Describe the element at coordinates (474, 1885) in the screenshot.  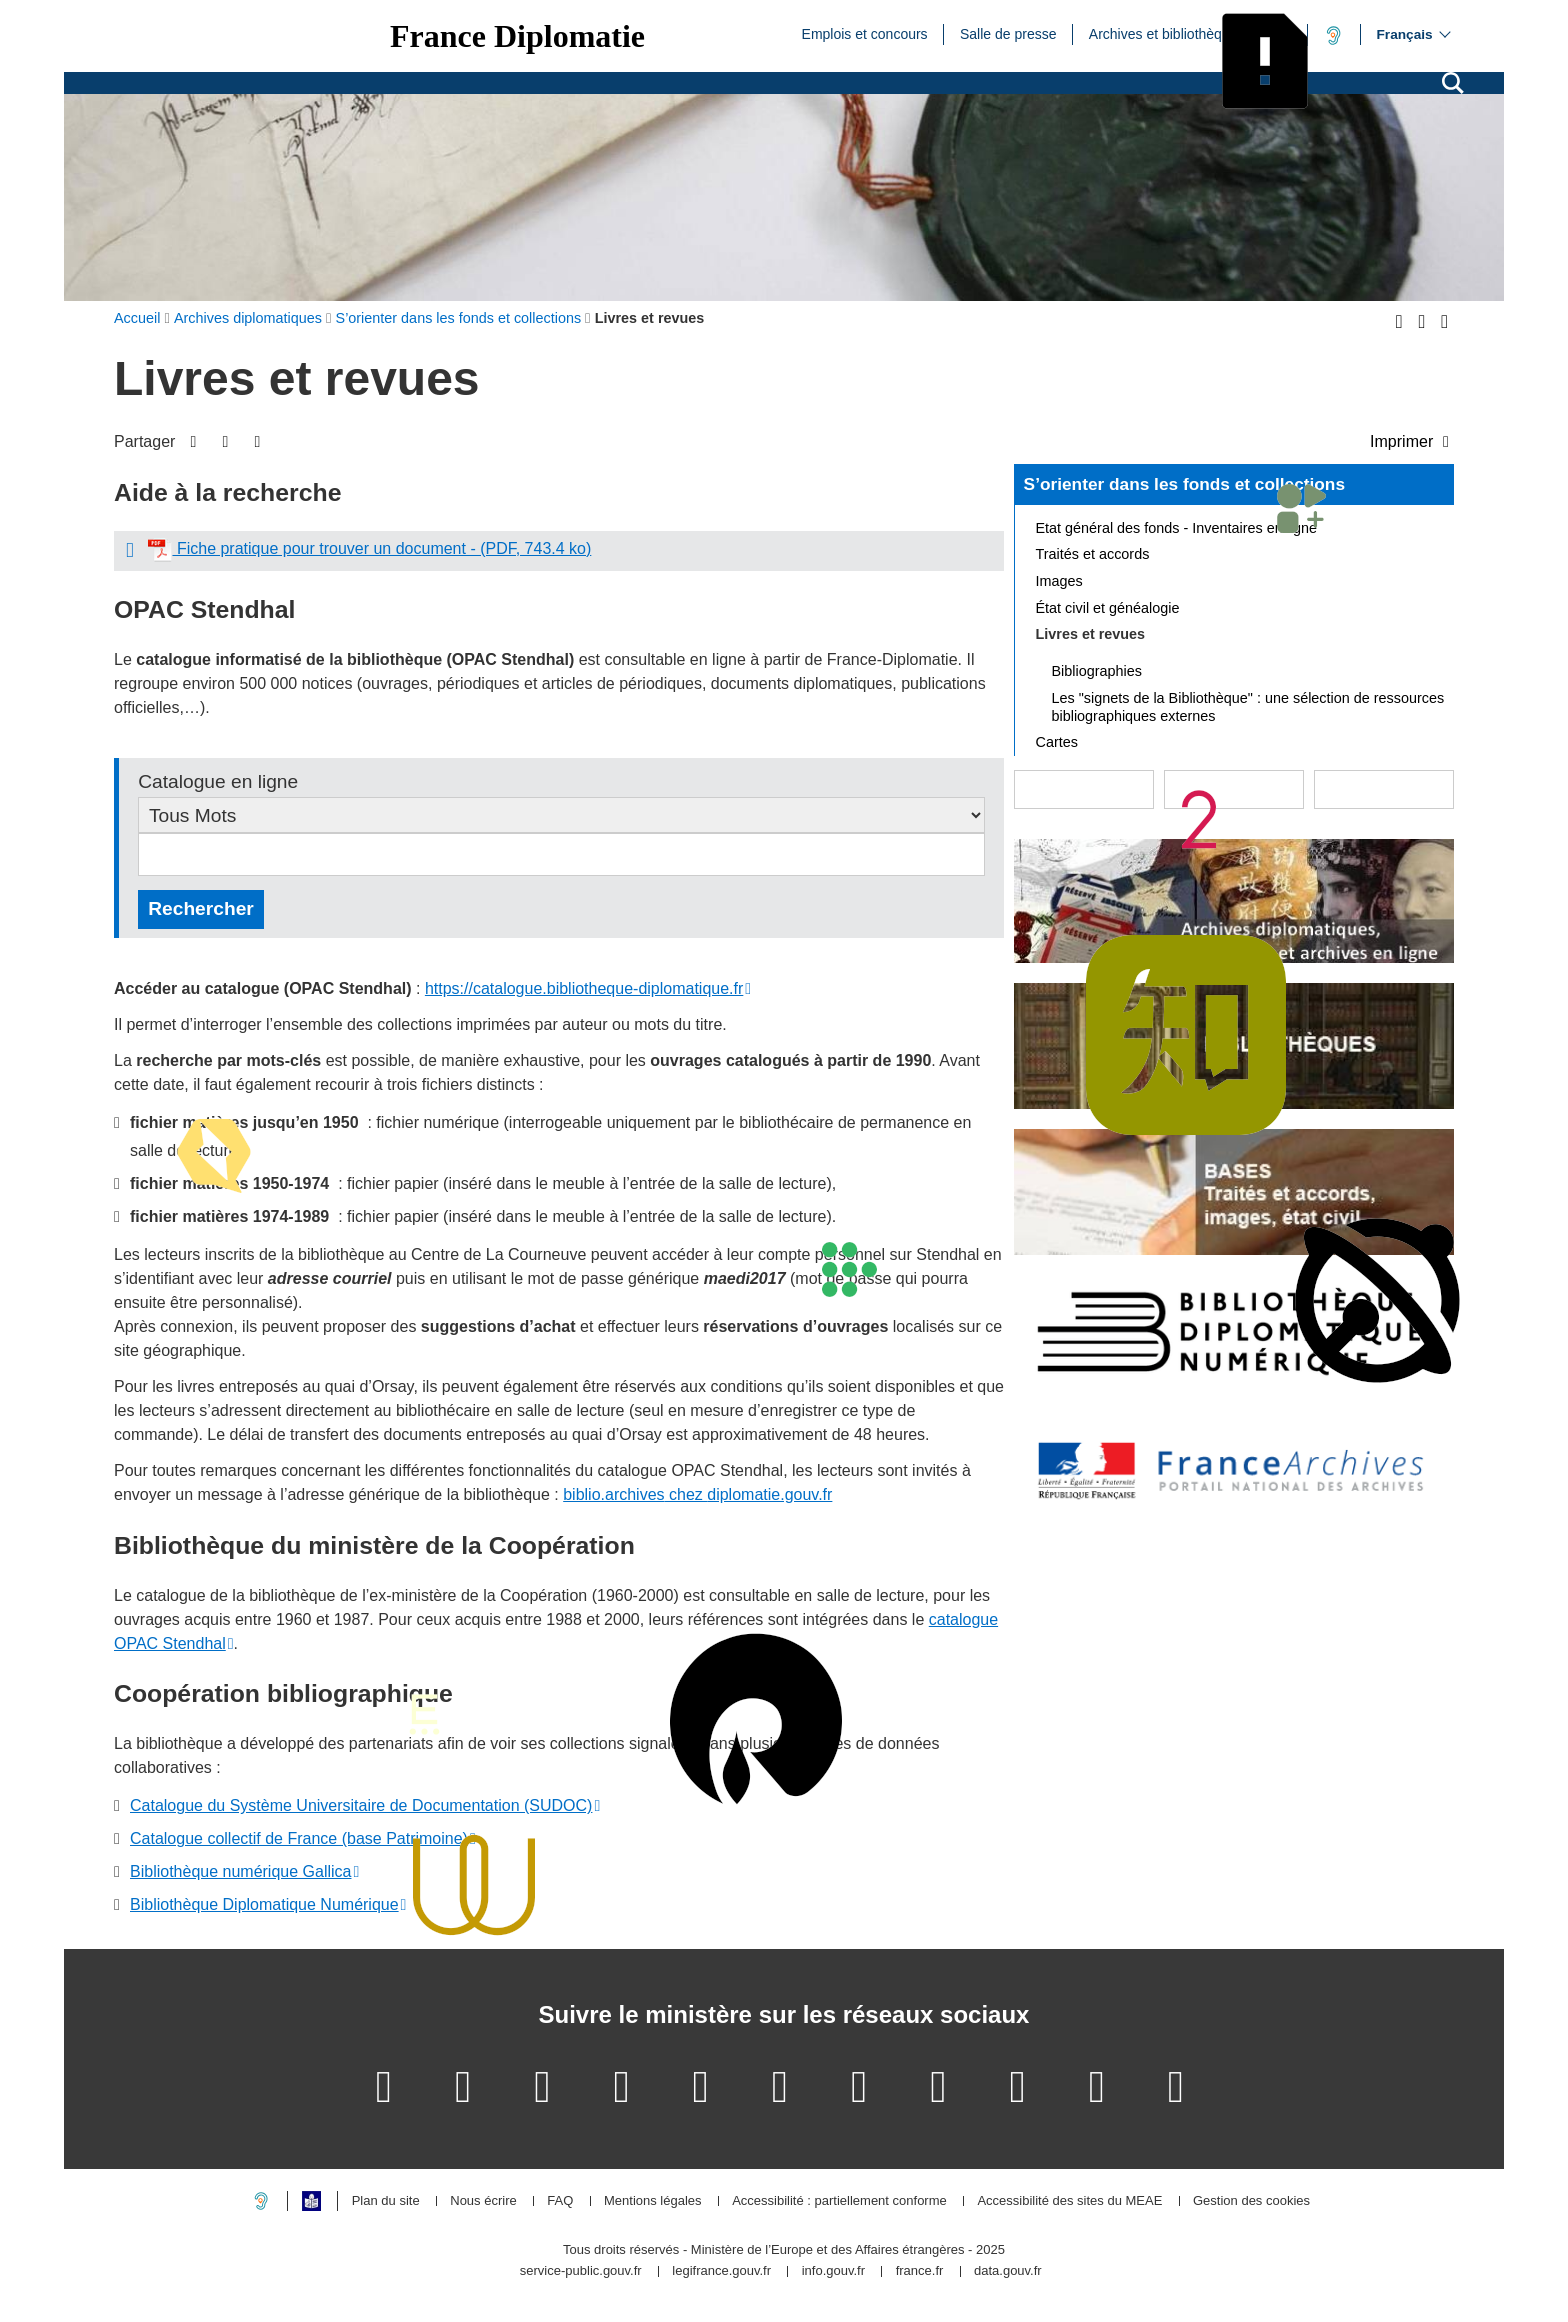
I see `open wire messaging app` at that location.